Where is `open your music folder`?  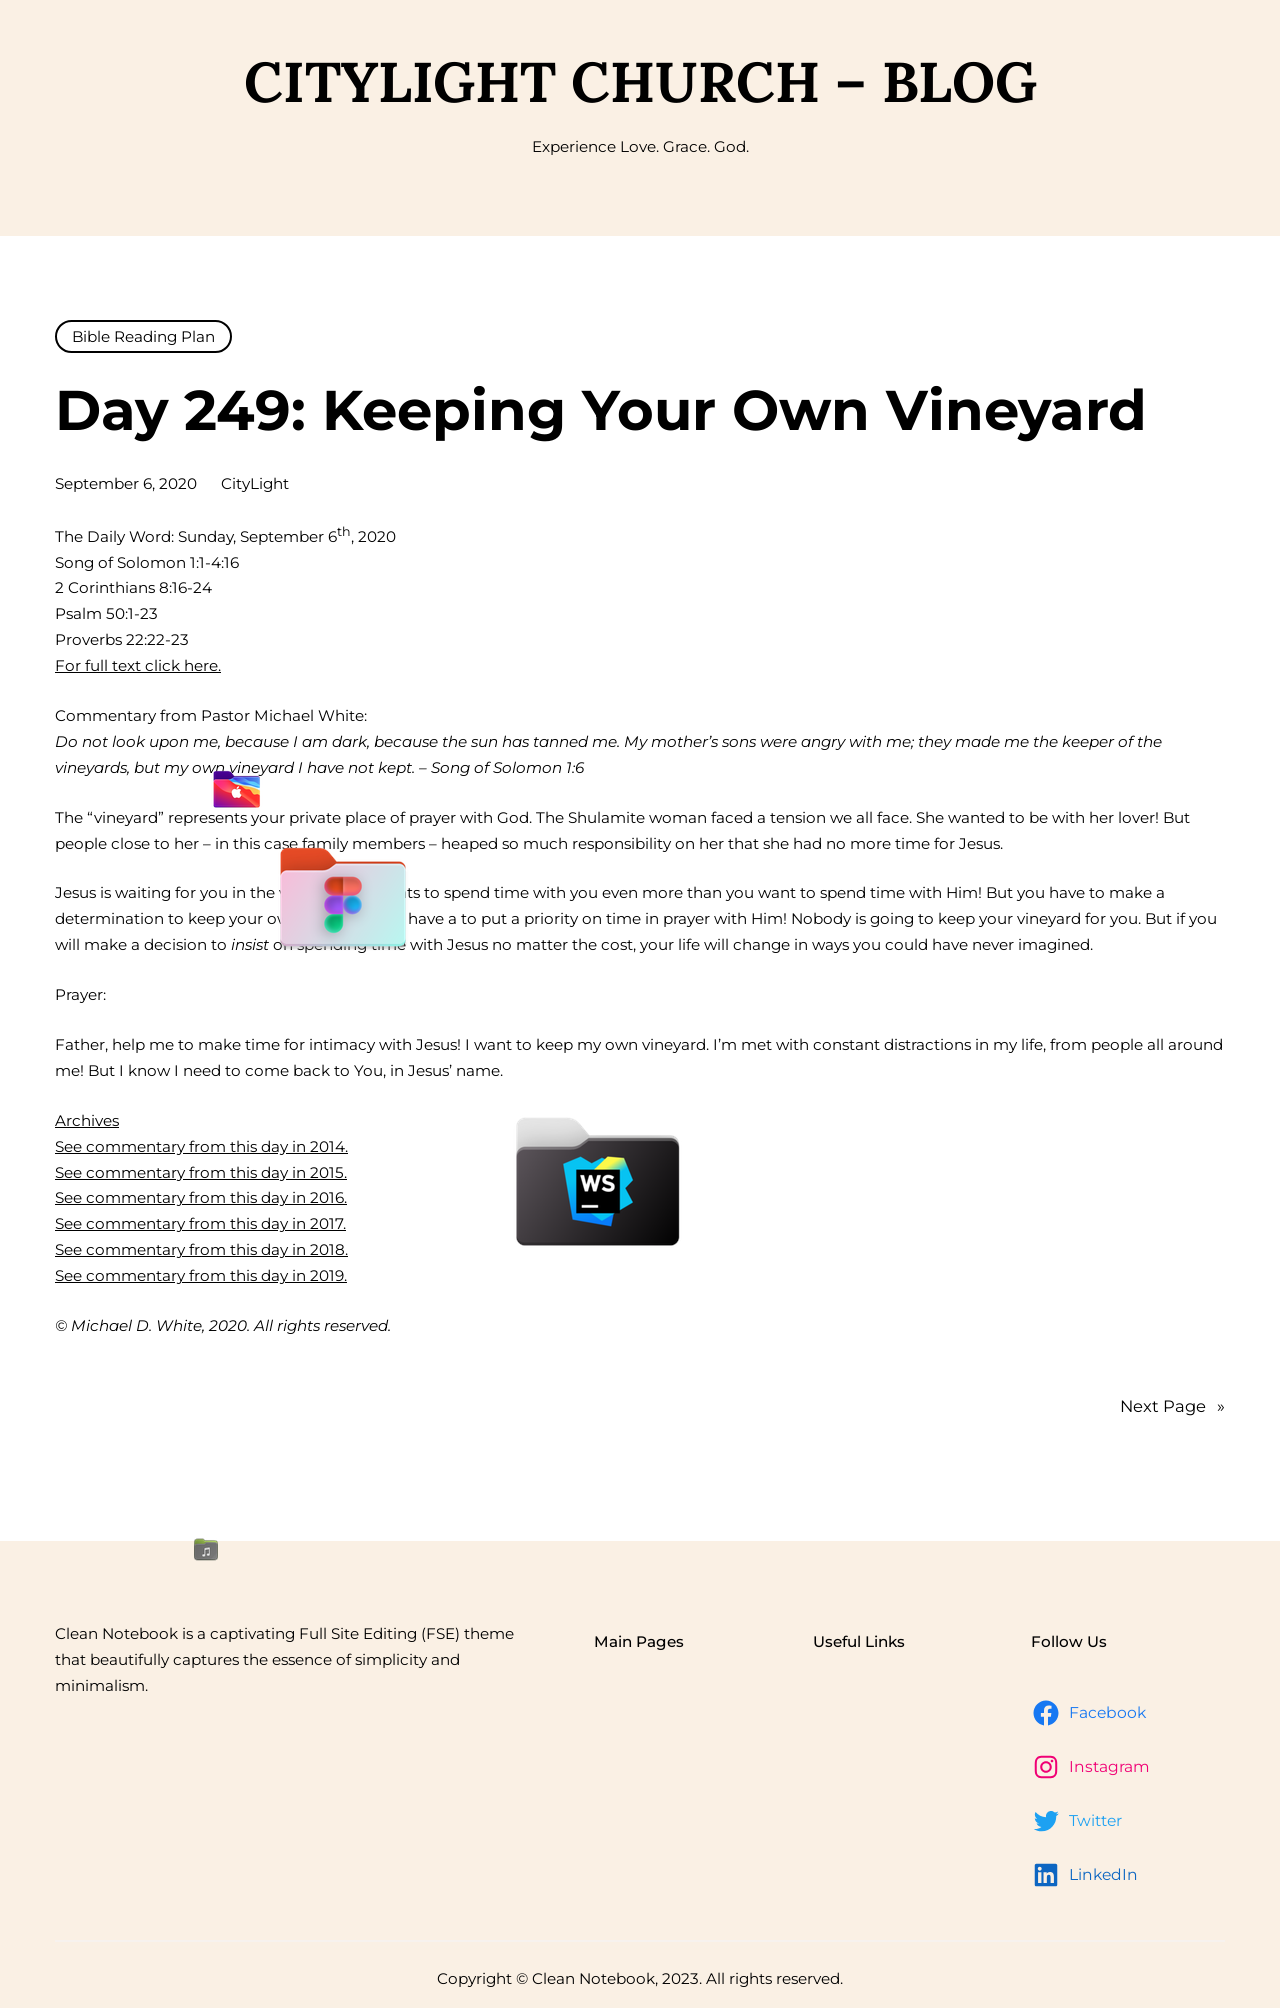 open your music folder is located at coordinates (206, 1549).